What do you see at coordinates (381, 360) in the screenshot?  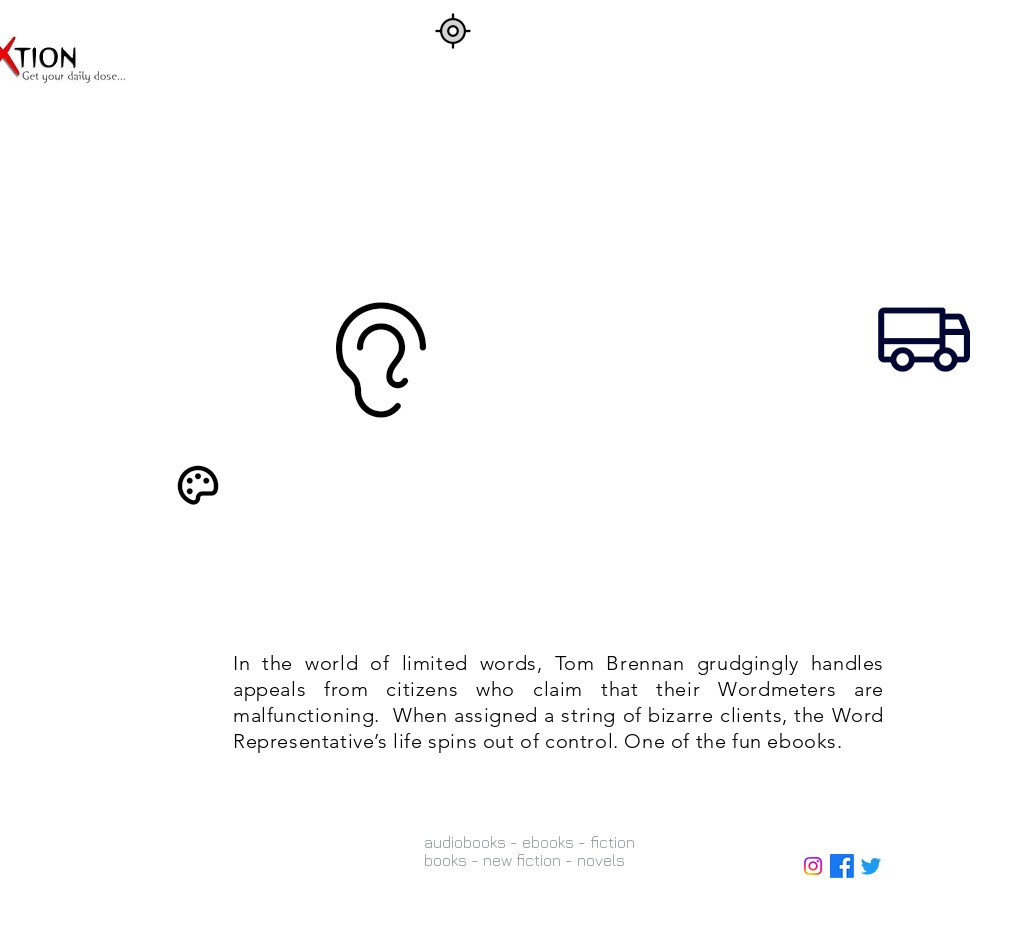 I see `access audio or hearing settings` at bounding box center [381, 360].